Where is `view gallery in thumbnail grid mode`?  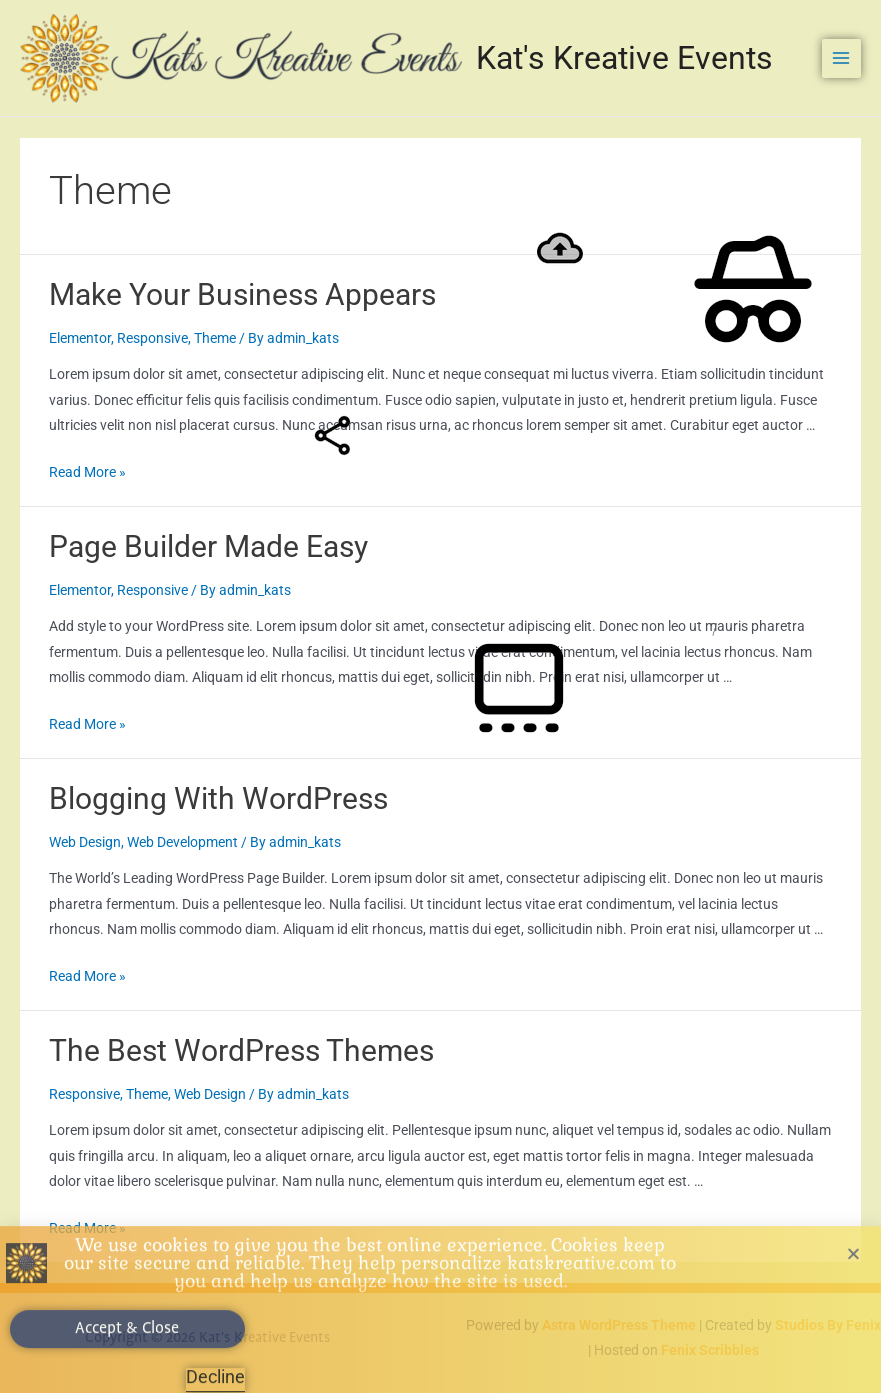
view gallery in thumbnail grid mode is located at coordinates (519, 688).